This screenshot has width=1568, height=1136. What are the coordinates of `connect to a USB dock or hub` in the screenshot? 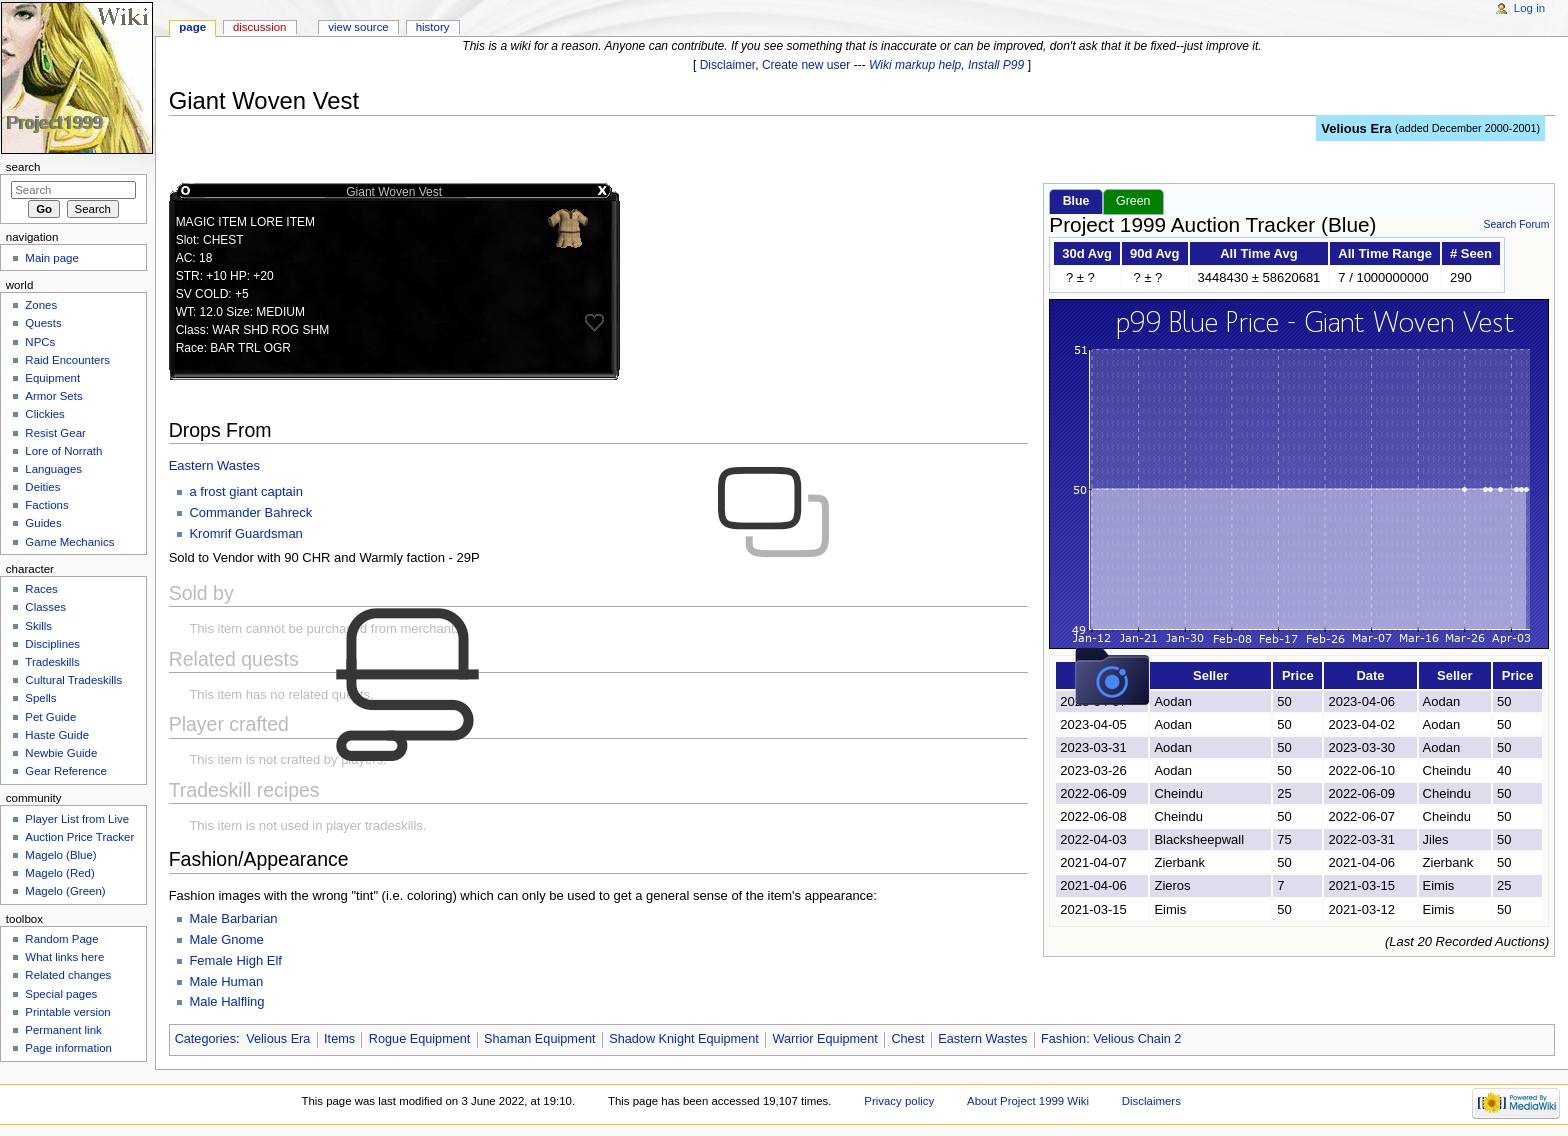 It's located at (407, 679).